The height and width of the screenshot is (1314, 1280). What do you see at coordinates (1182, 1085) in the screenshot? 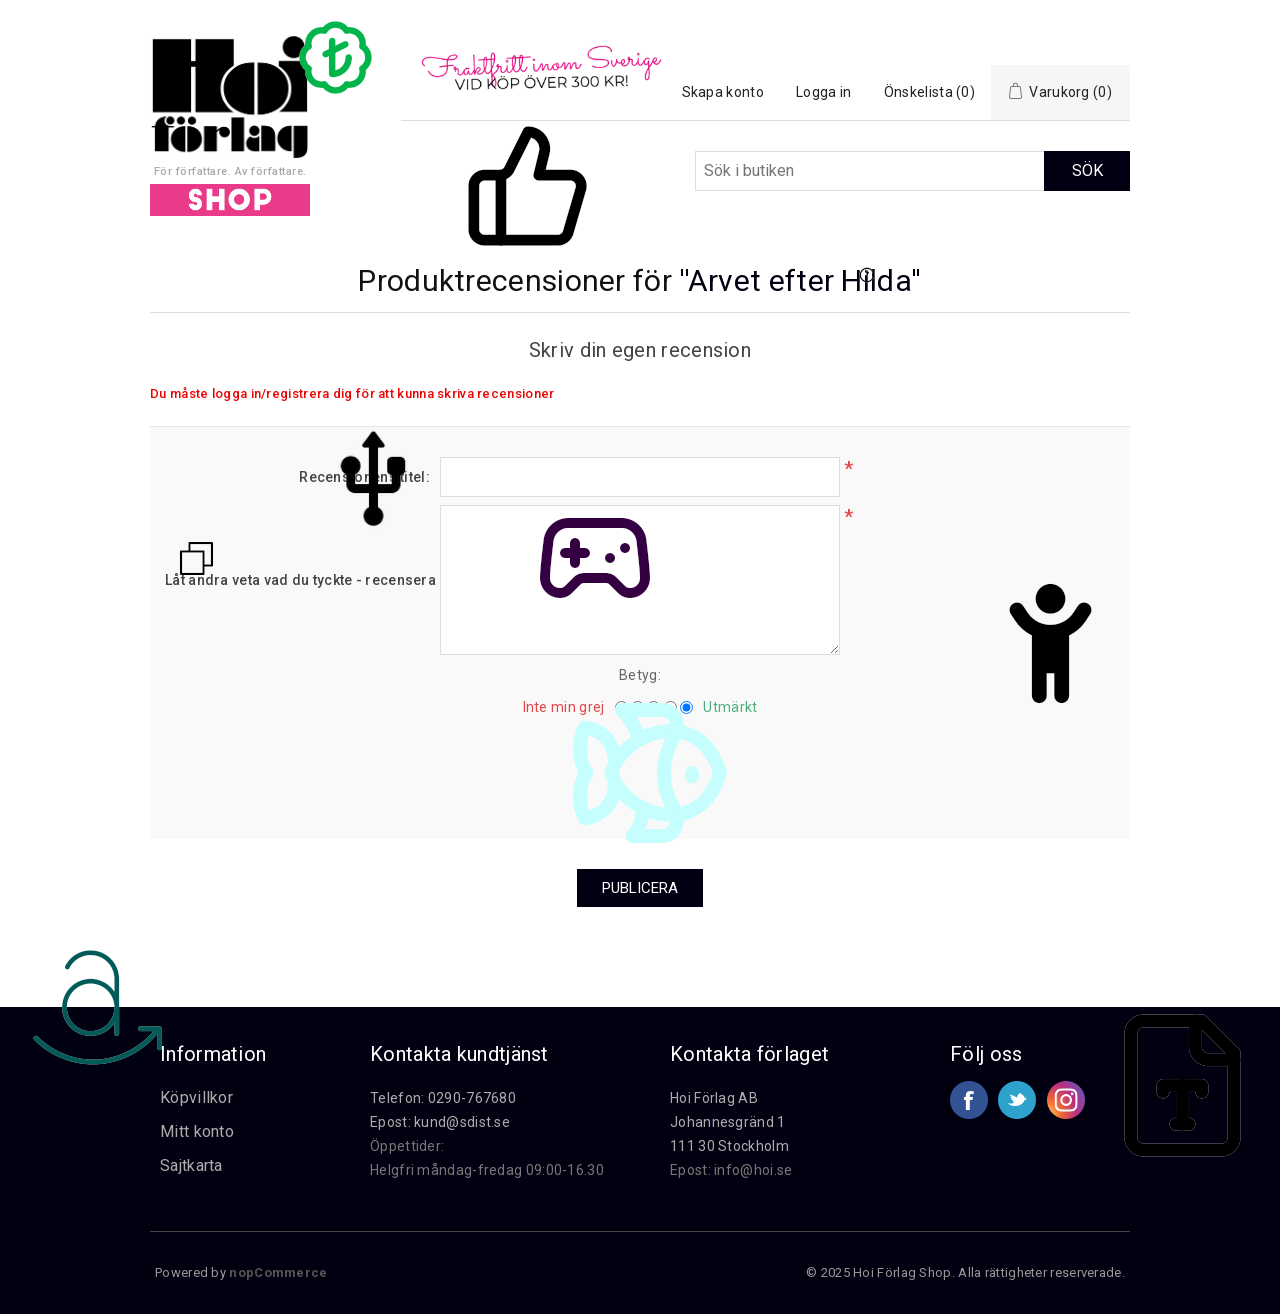
I see `view text or document file type` at bounding box center [1182, 1085].